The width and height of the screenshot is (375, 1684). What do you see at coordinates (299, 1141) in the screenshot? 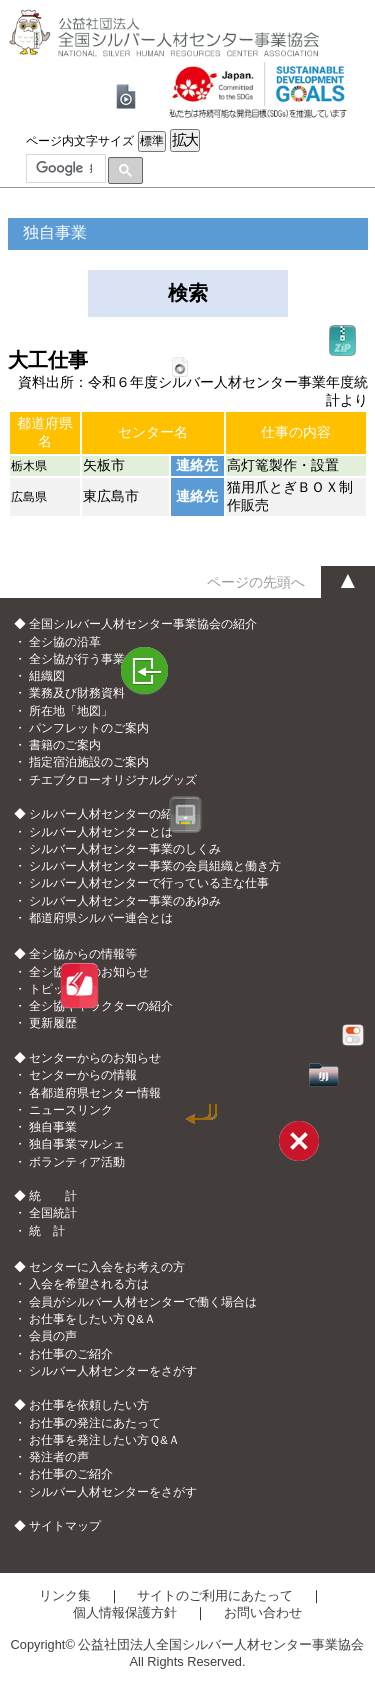
I see `dismiss or cancel a dialog` at bounding box center [299, 1141].